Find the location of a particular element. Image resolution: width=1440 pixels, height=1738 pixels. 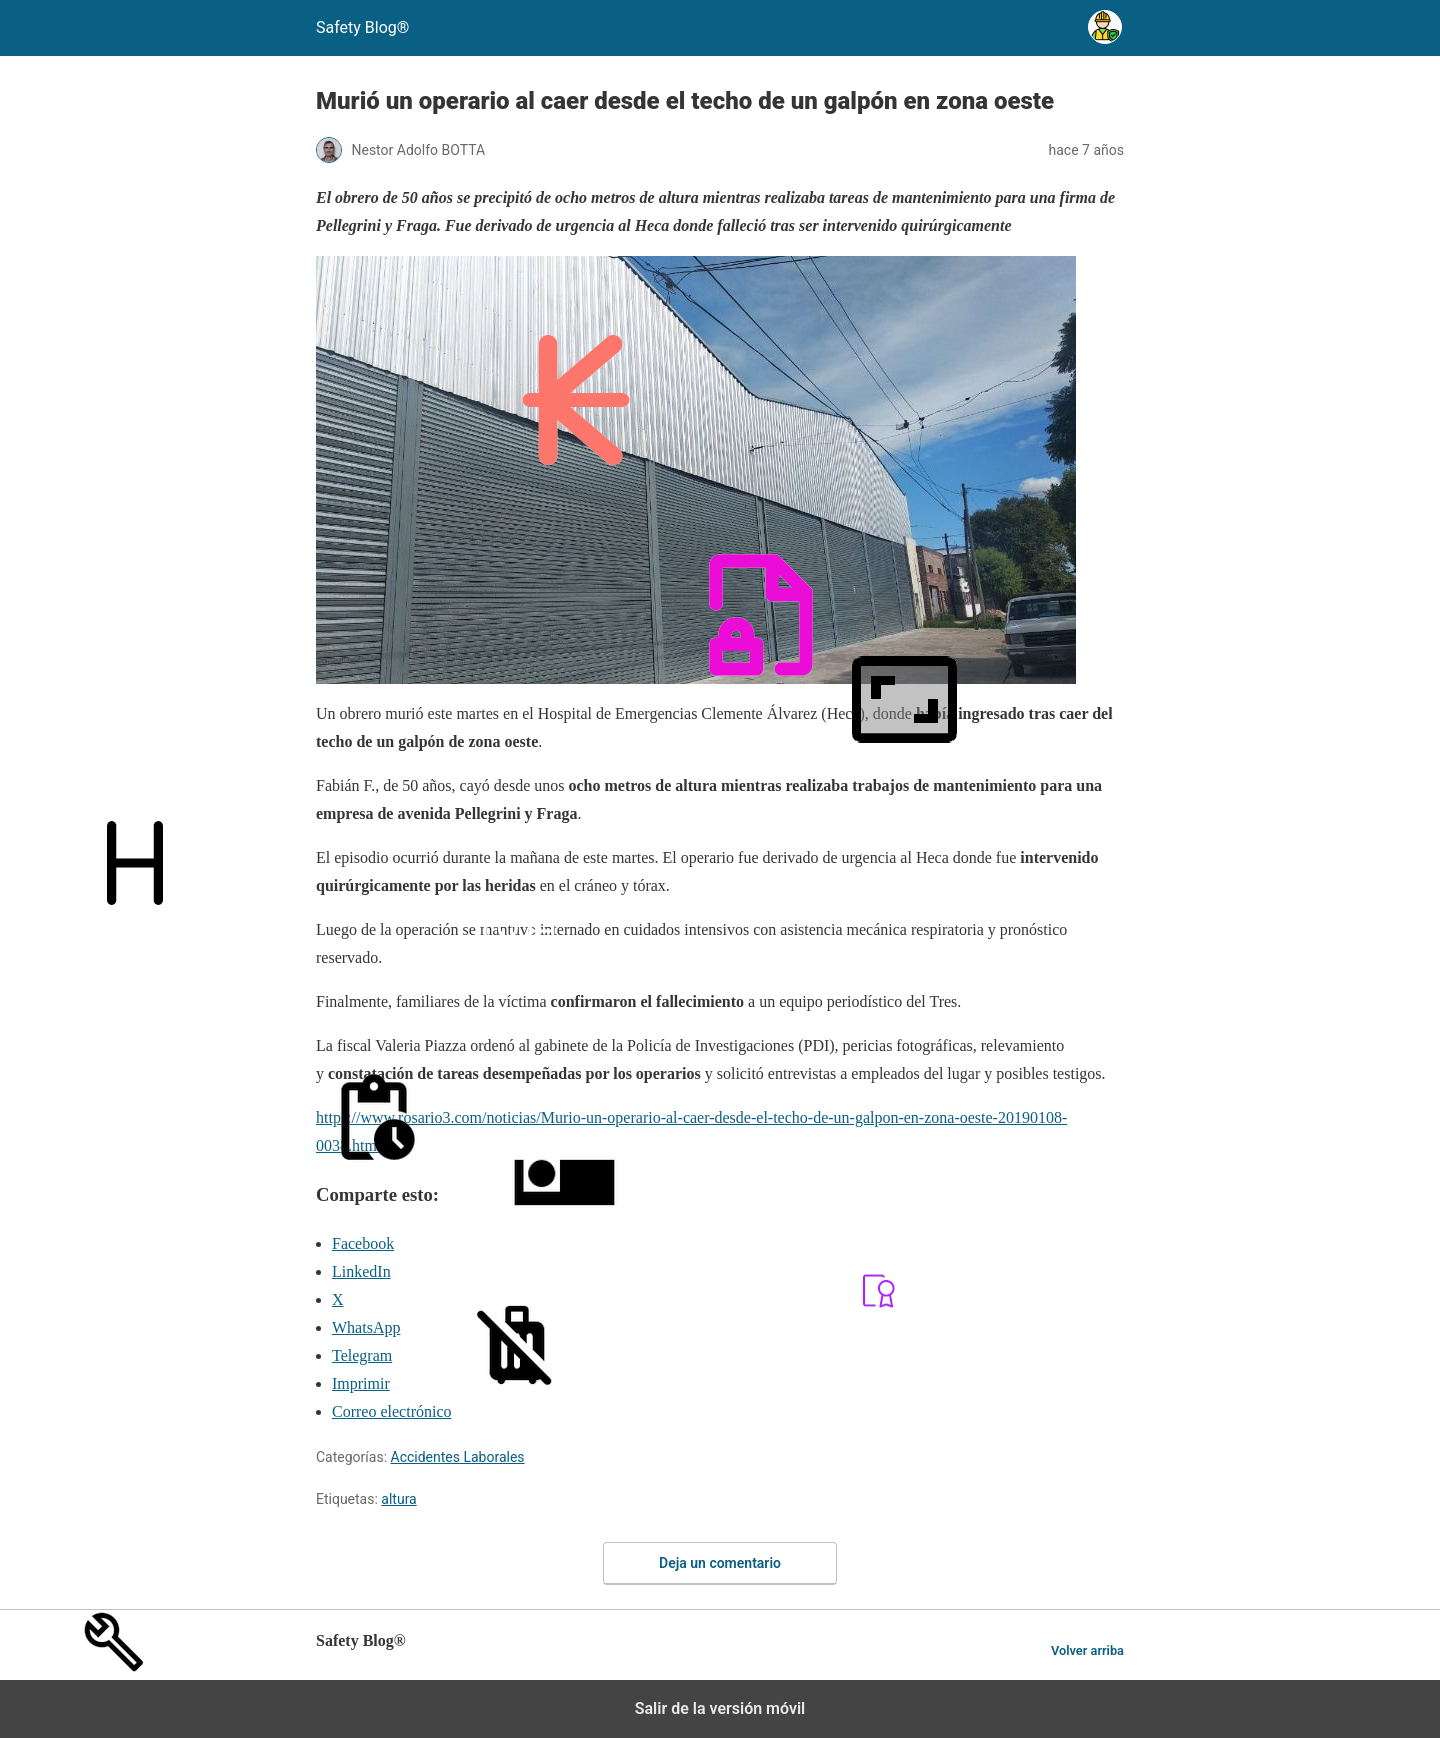

select first class or suite seating is located at coordinates (564, 1182).